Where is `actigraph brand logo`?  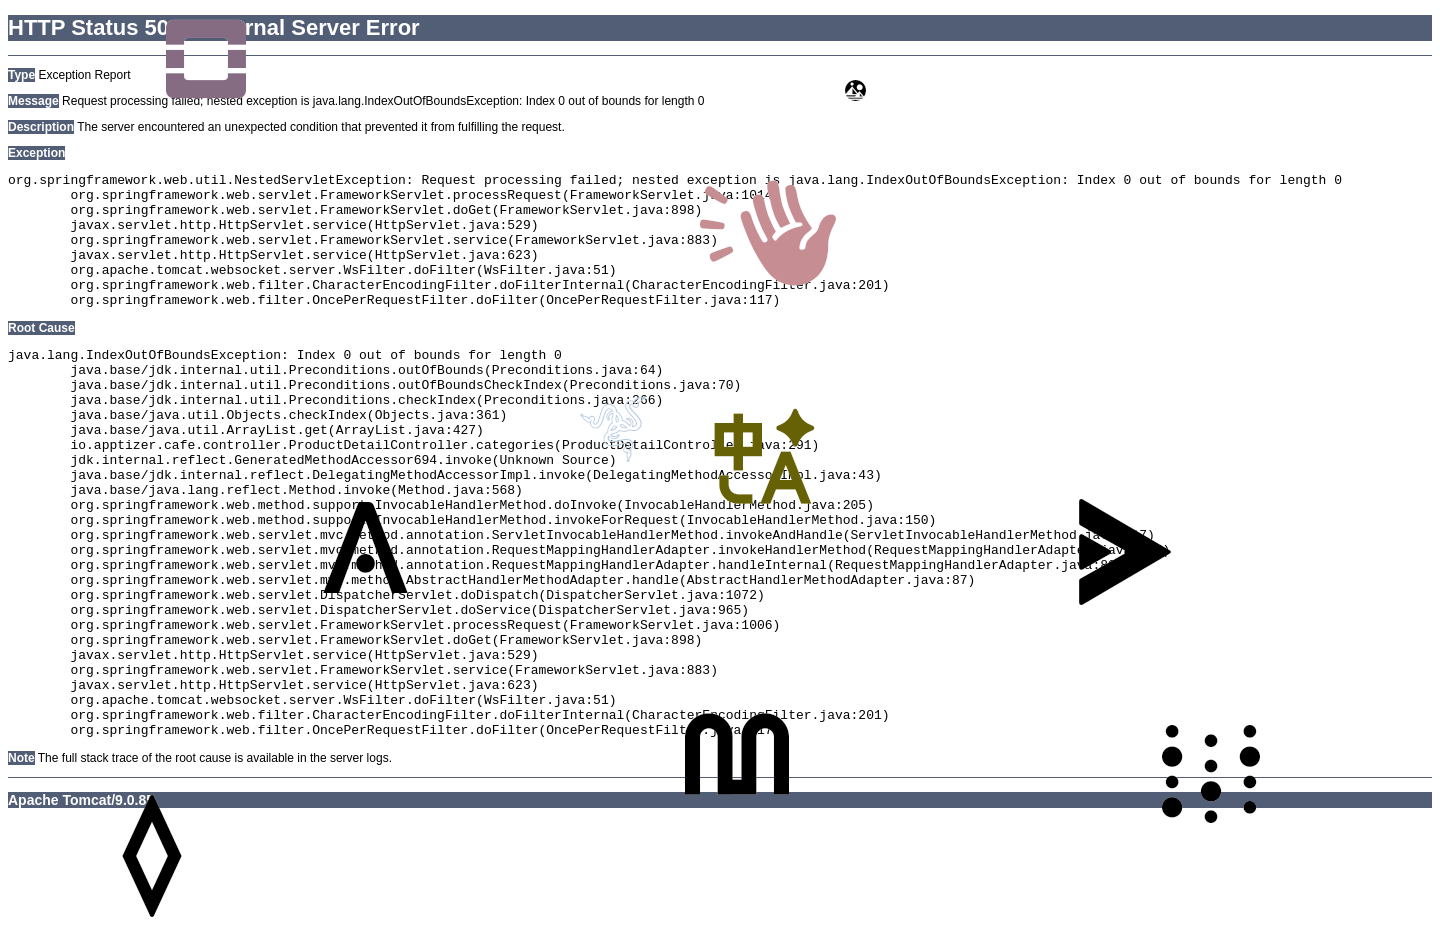
actigraph brand logo is located at coordinates (365, 547).